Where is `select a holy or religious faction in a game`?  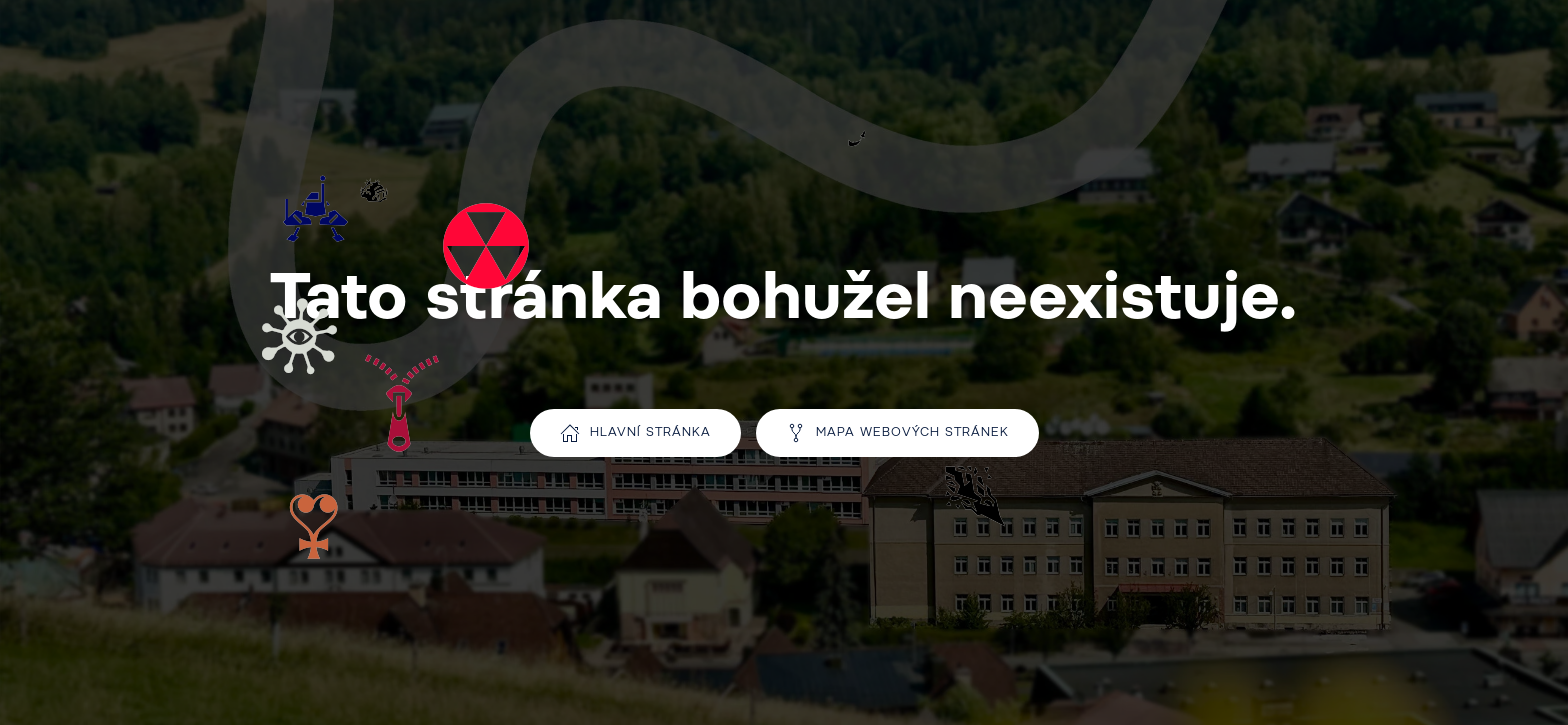 select a holy or religious faction in a game is located at coordinates (314, 526).